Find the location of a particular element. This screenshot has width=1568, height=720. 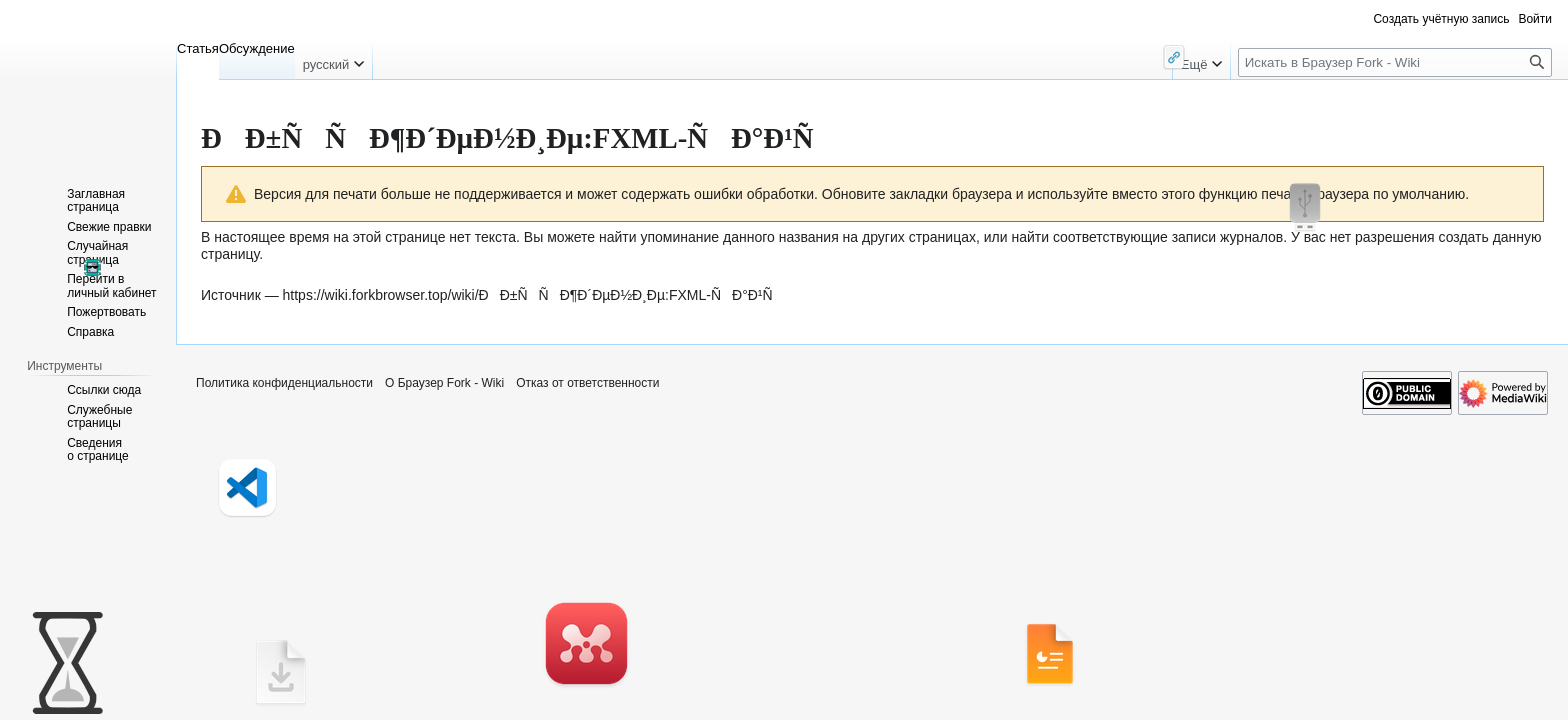

open GPU Screen Recorder application is located at coordinates (92, 267).